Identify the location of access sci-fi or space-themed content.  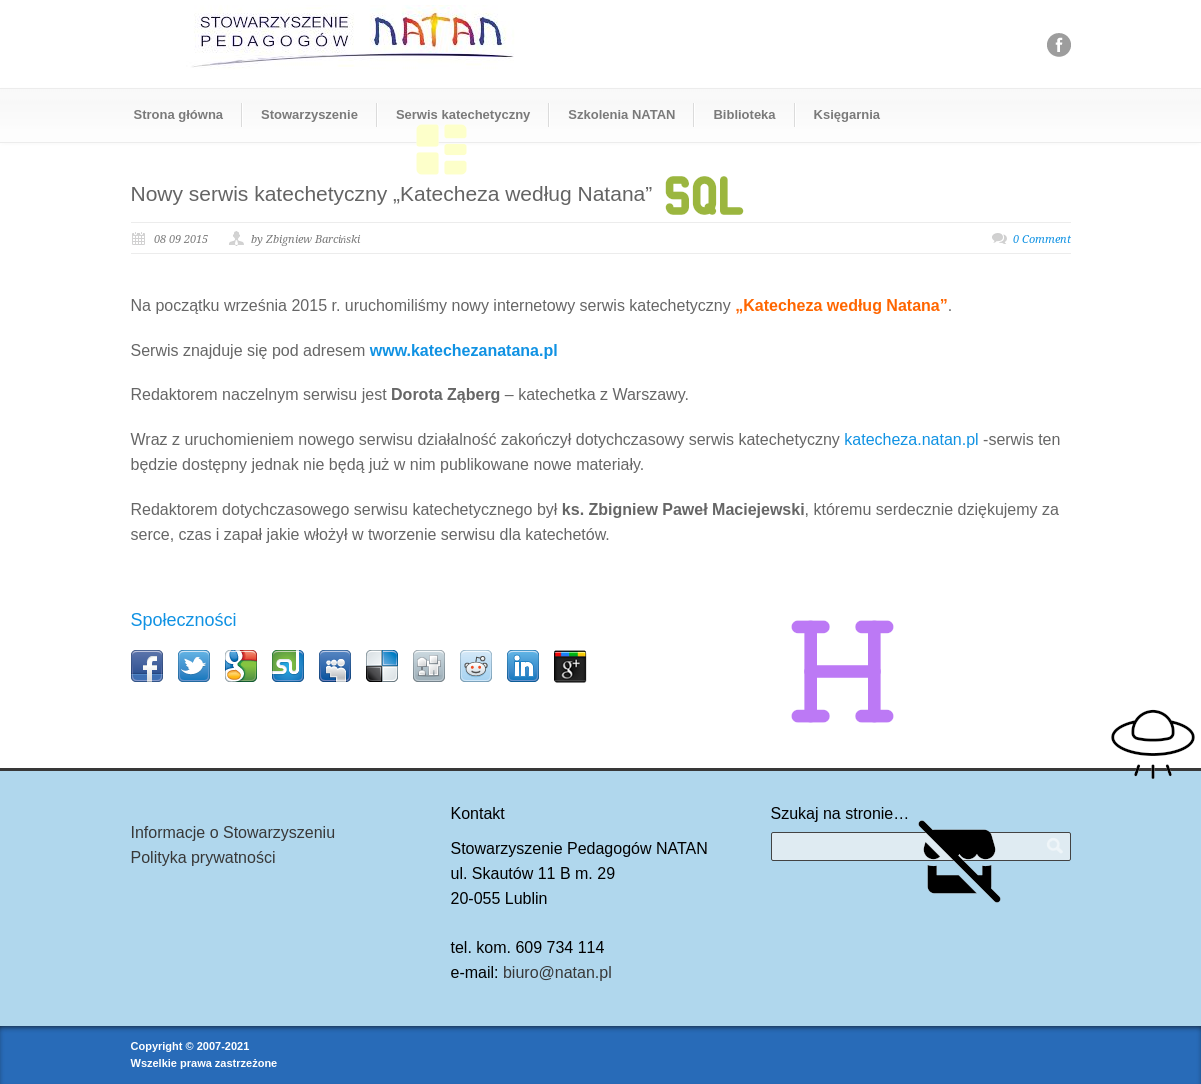
(1153, 743).